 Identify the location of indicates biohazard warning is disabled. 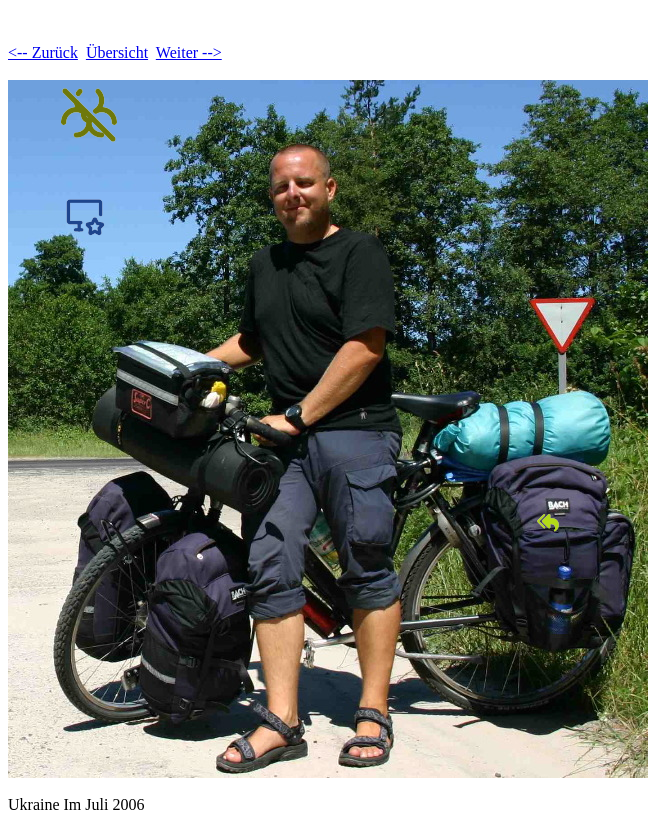
(89, 115).